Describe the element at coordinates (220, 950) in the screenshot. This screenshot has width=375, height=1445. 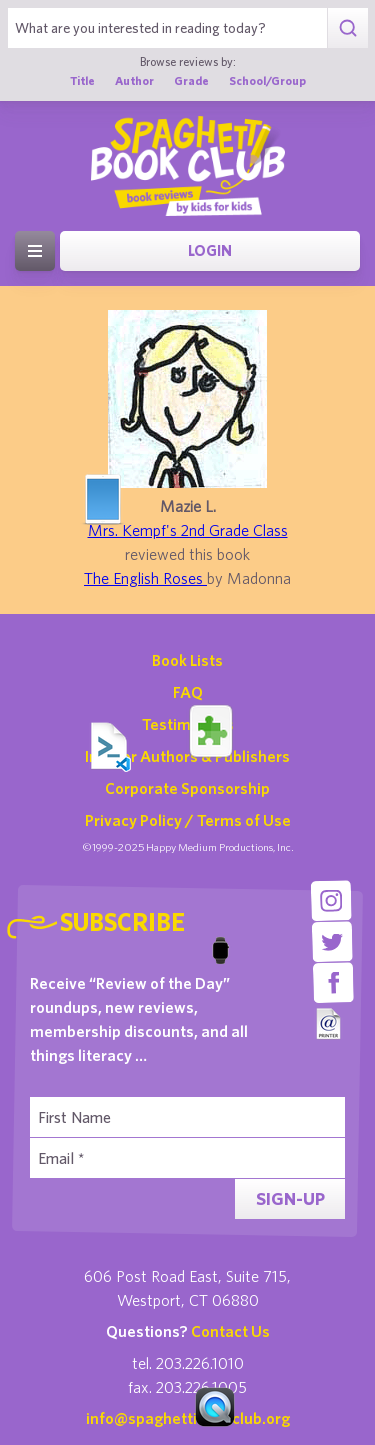
I see `apple watch series 10 device icon` at that location.